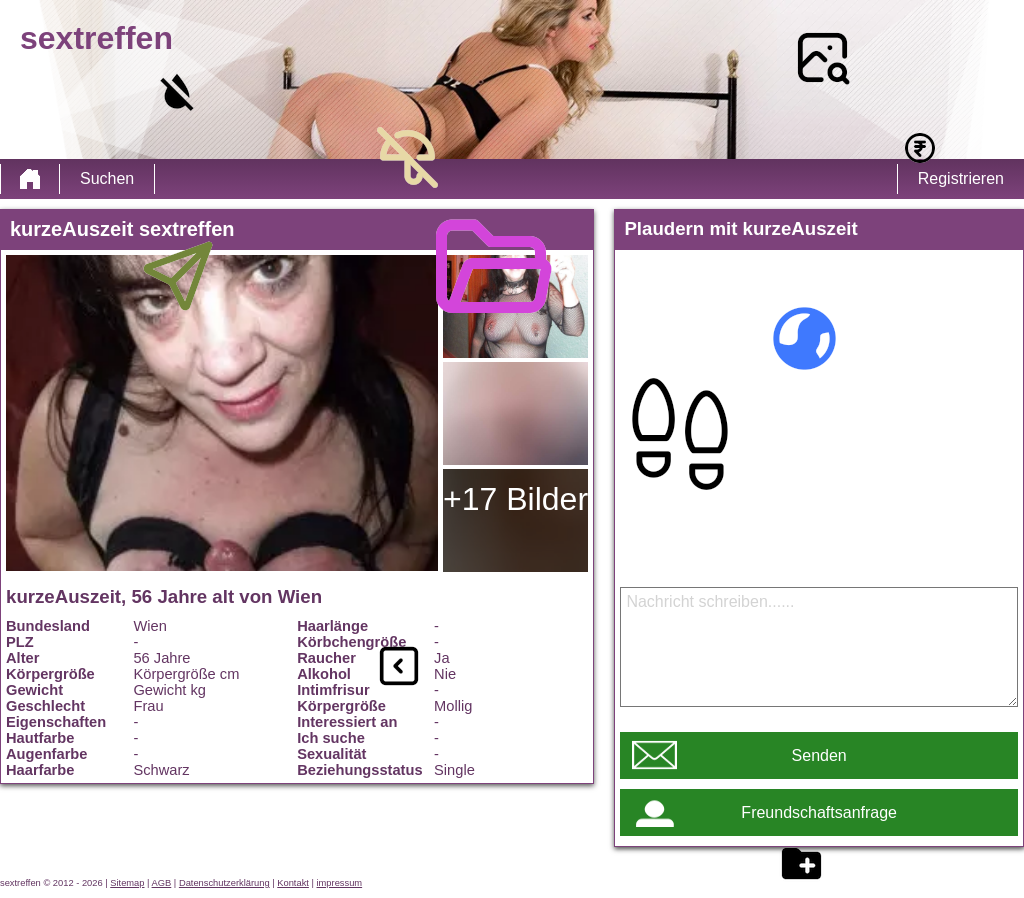 This screenshot has width=1024, height=898. What do you see at coordinates (177, 92) in the screenshot?
I see `reset or clear color formatting` at bounding box center [177, 92].